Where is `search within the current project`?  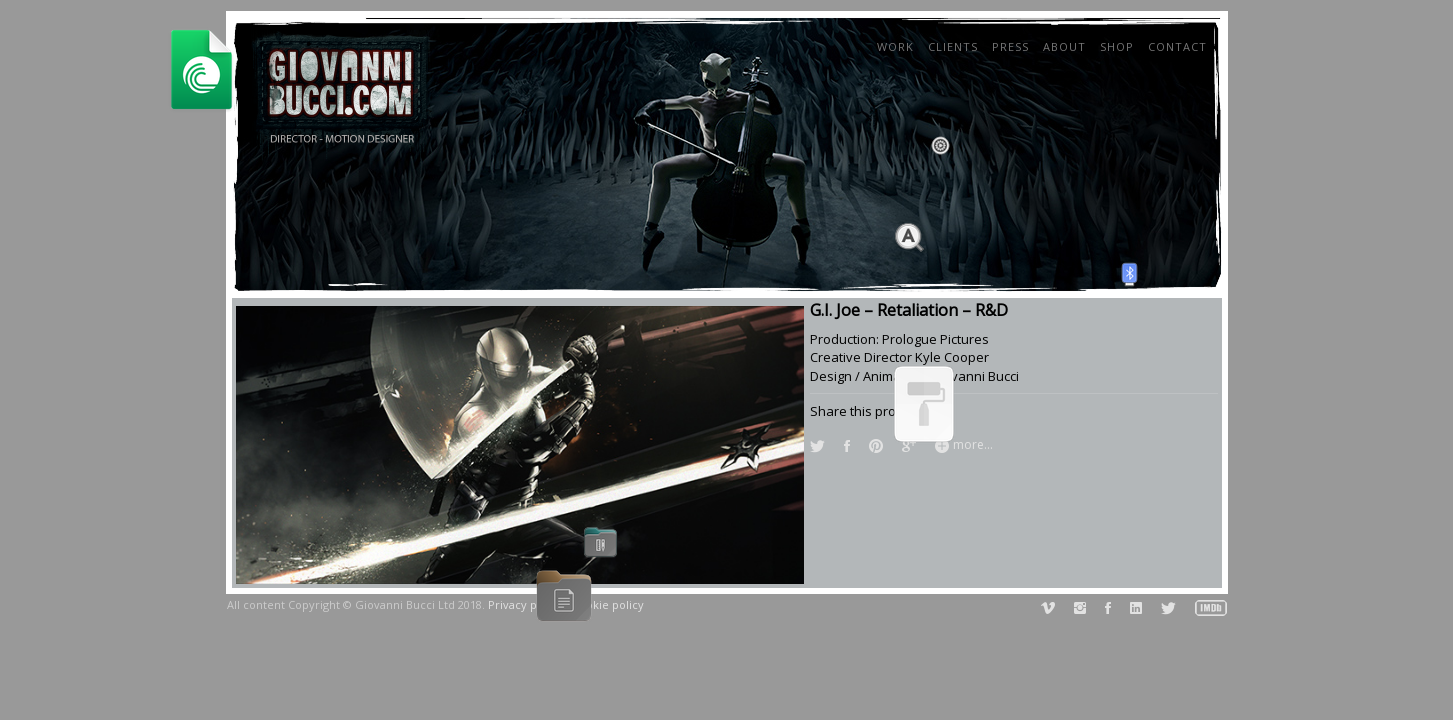
search within the current project is located at coordinates (909, 237).